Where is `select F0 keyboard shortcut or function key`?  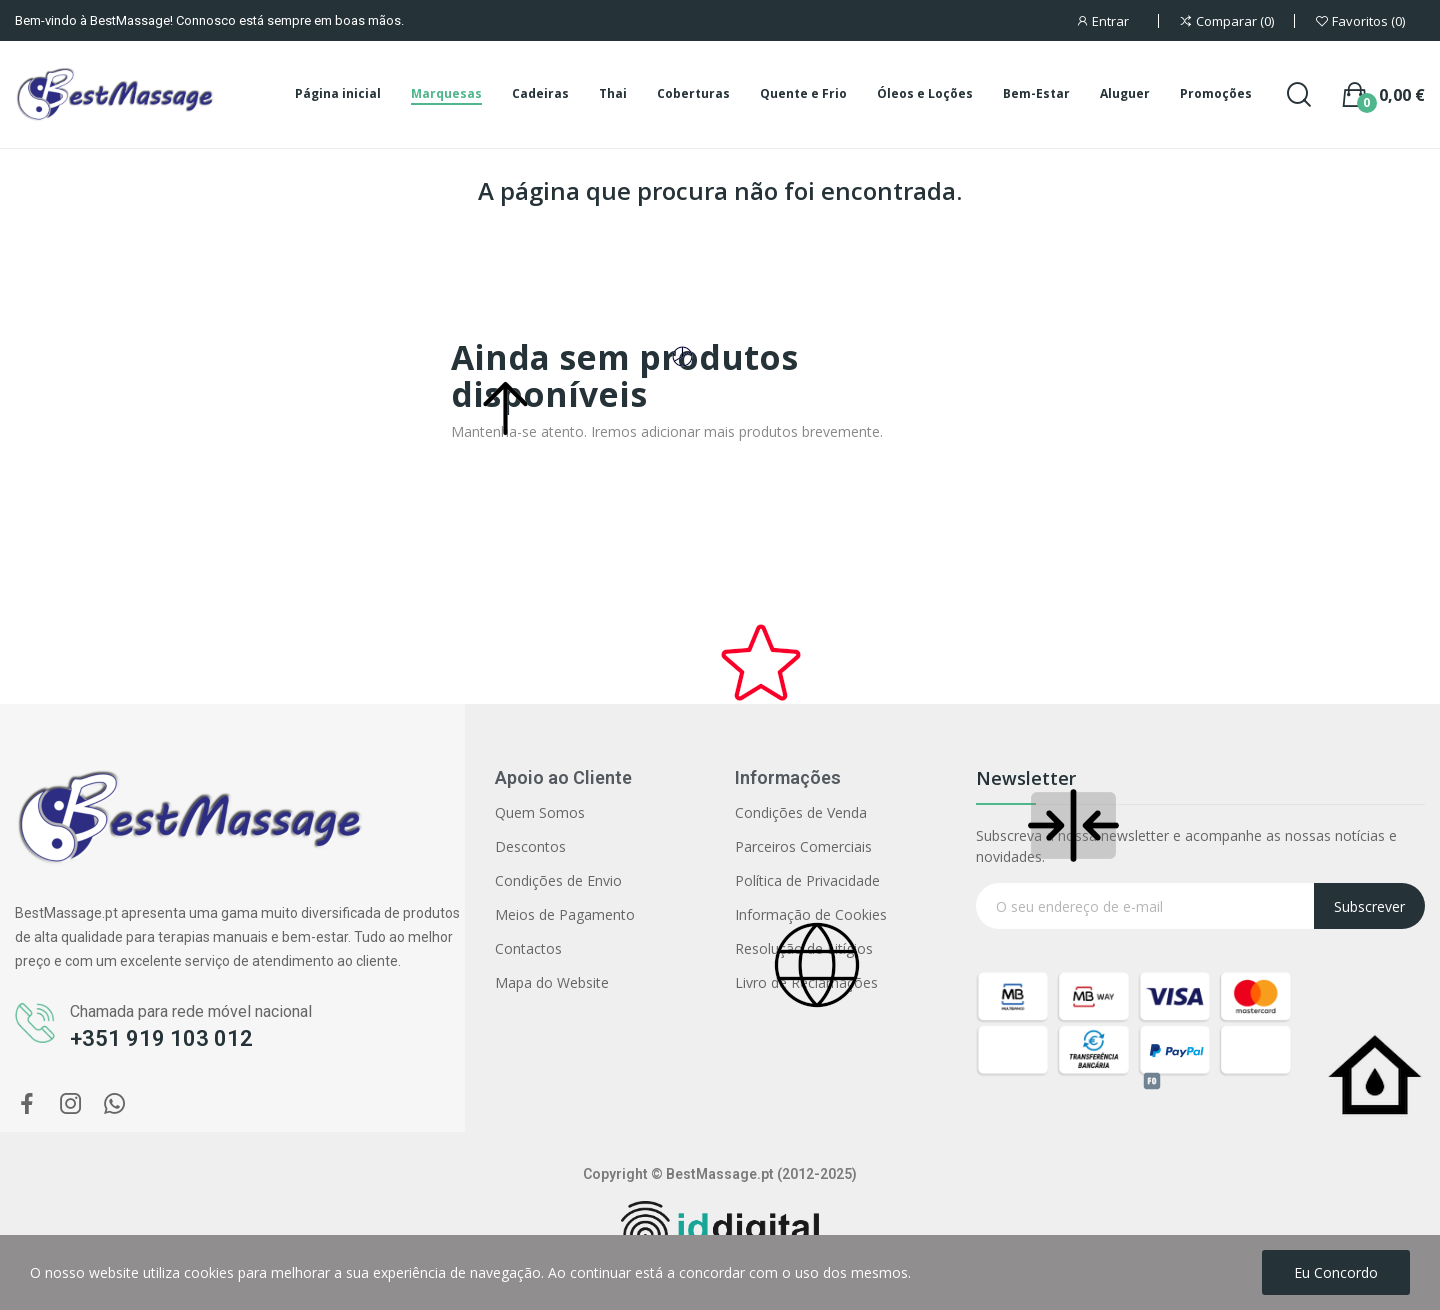 select F0 keyboard shortcut or function key is located at coordinates (1152, 1081).